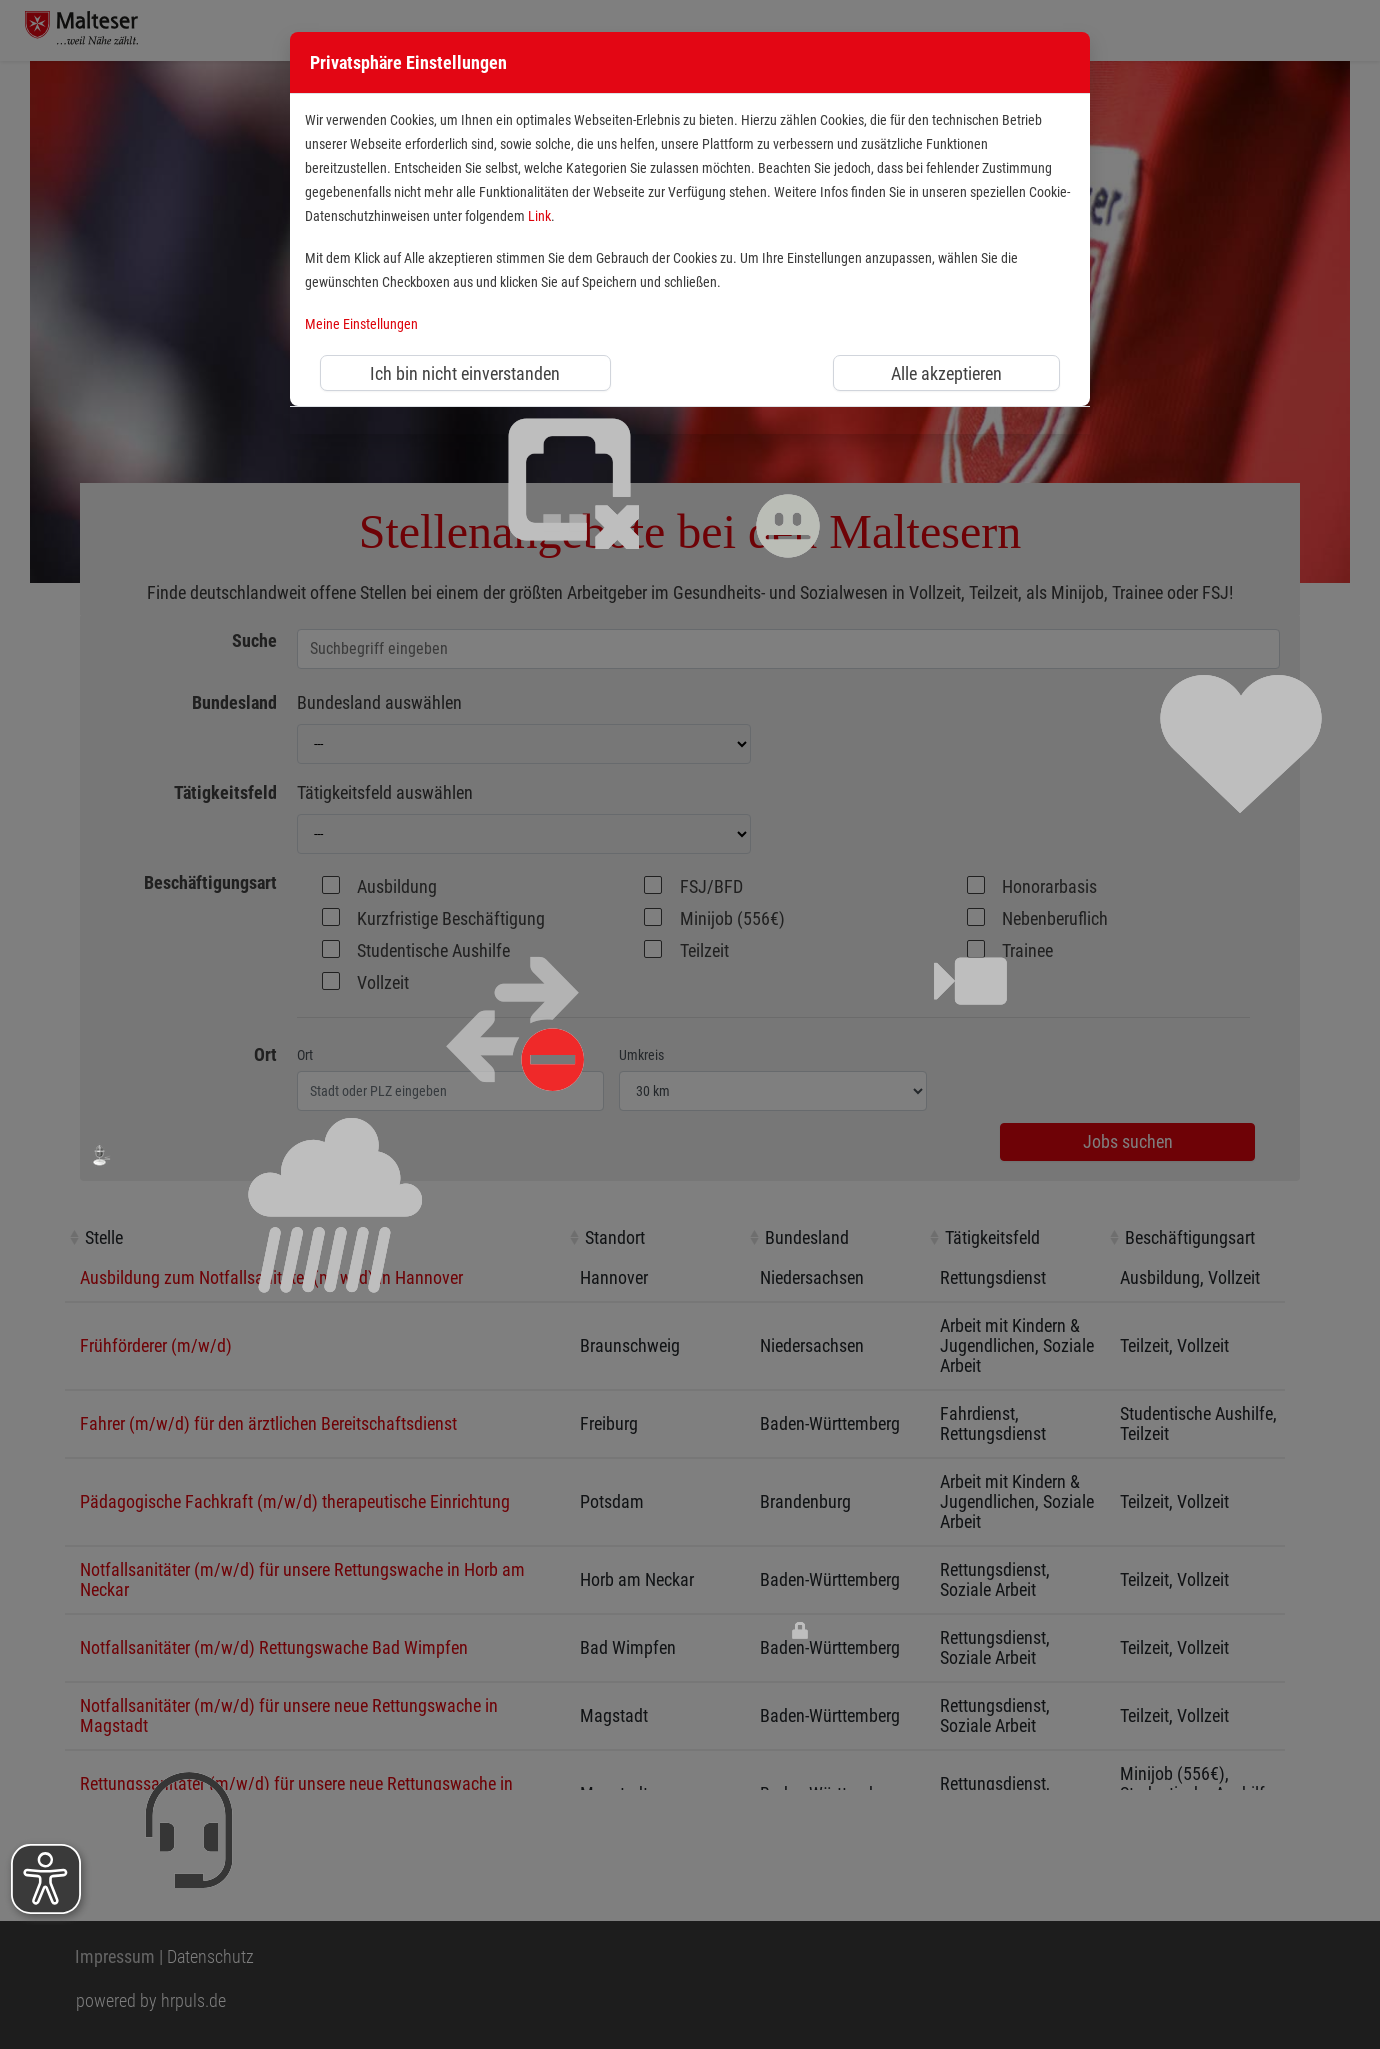  What do you see at coordinates (512, 1019) in the screenshot?
I see `network connection error` at bounding box center [512, 1019].